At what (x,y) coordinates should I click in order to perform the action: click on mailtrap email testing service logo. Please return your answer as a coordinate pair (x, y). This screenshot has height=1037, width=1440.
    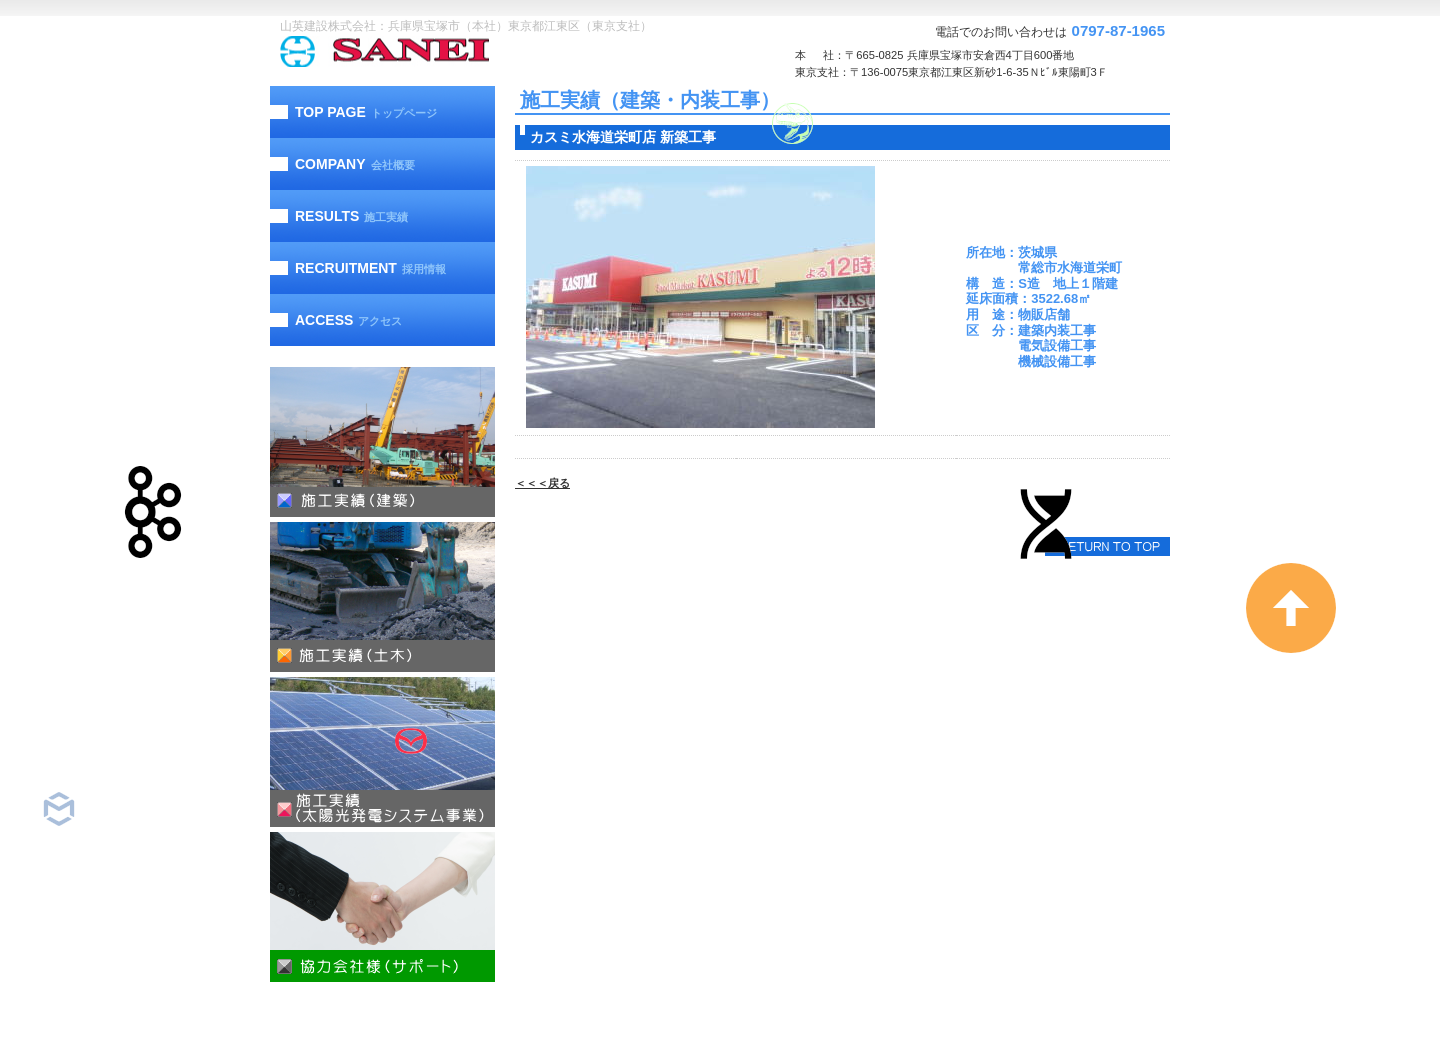
    Looking at the image, I should click on (59, 809).